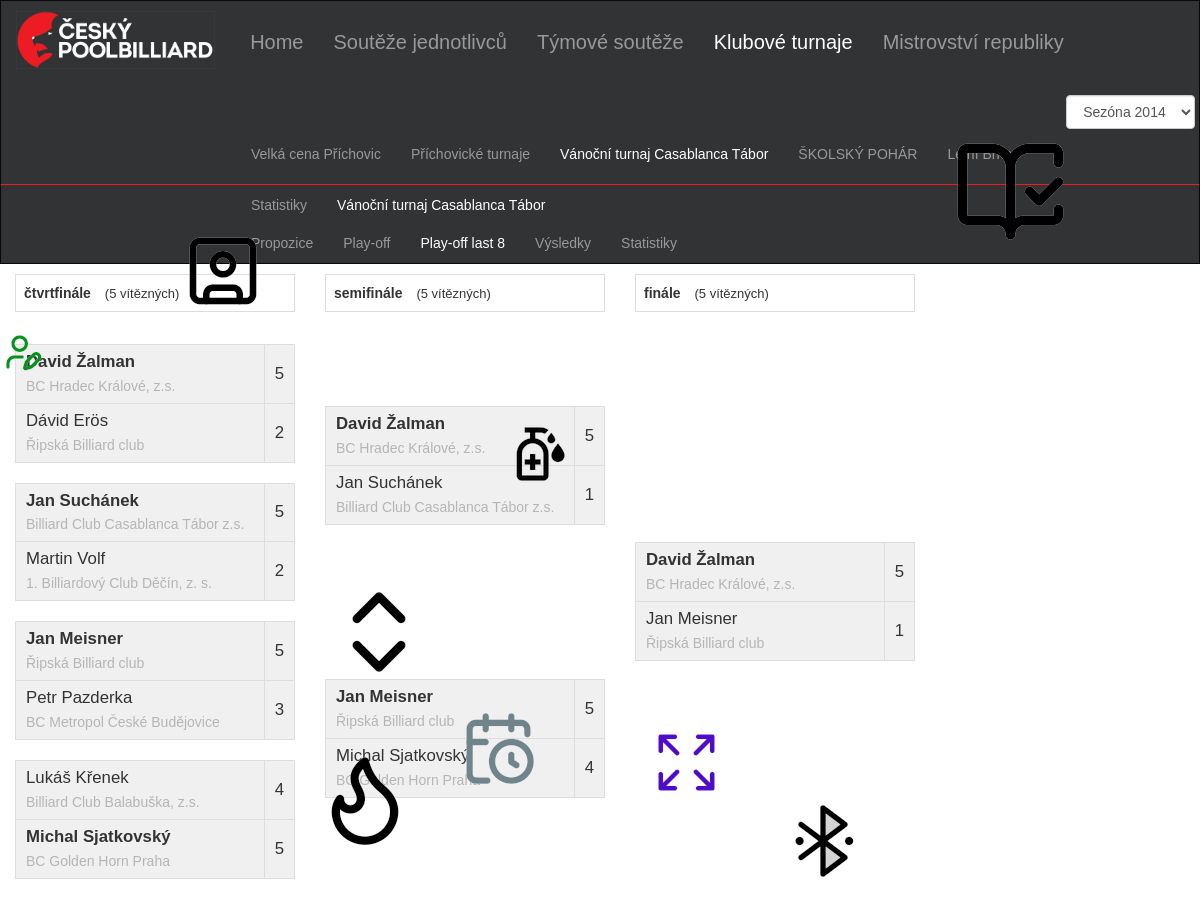 The height and width of the screenshot is (900, 1200). What do you see at coordinates (223, 271) in the screenshot?
I see `view user profile` at bounding box center [223, 271].